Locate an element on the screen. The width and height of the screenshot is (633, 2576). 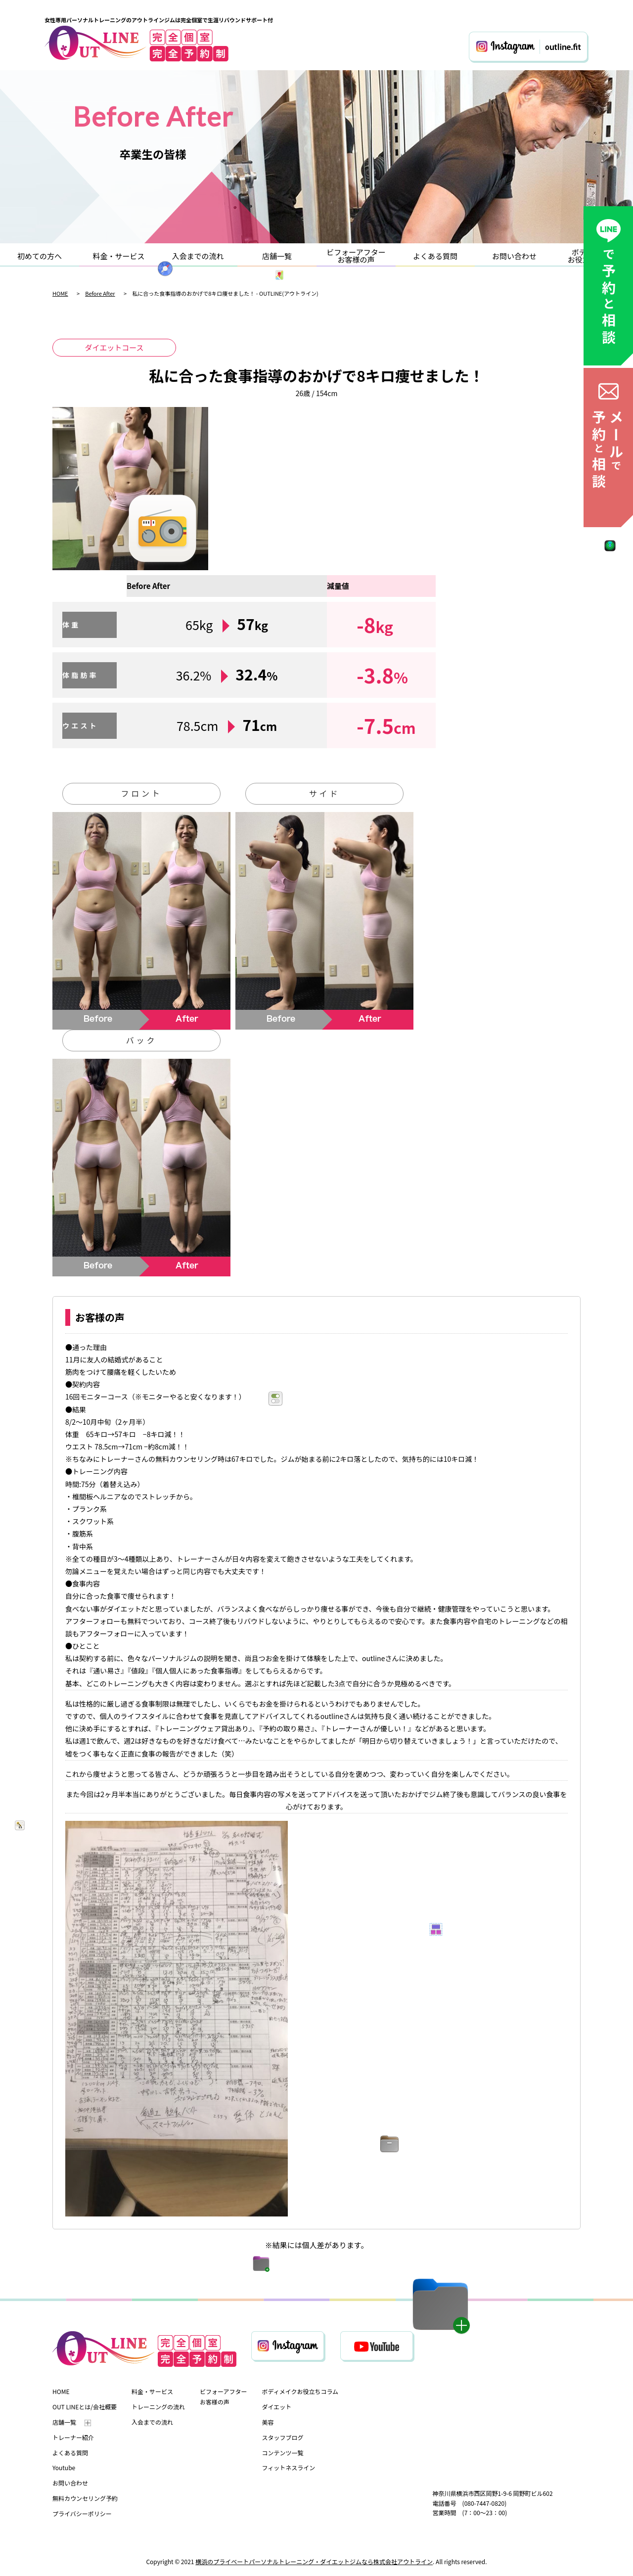
open find my app to locate devices is located at coordinates (610, 545).